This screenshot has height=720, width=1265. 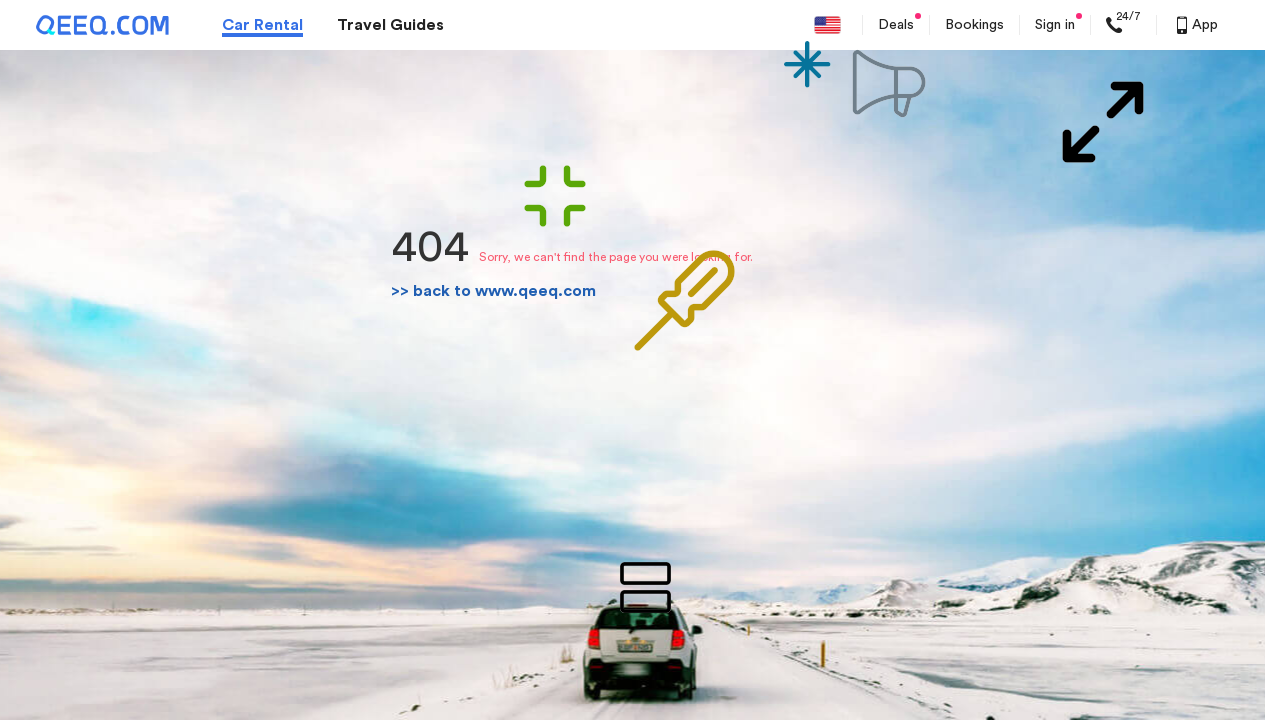 What do you see at coordinates (808, 65) in the screenshot?
I see `indicates a featured or highlighted item` at bounding box center [808, 65].